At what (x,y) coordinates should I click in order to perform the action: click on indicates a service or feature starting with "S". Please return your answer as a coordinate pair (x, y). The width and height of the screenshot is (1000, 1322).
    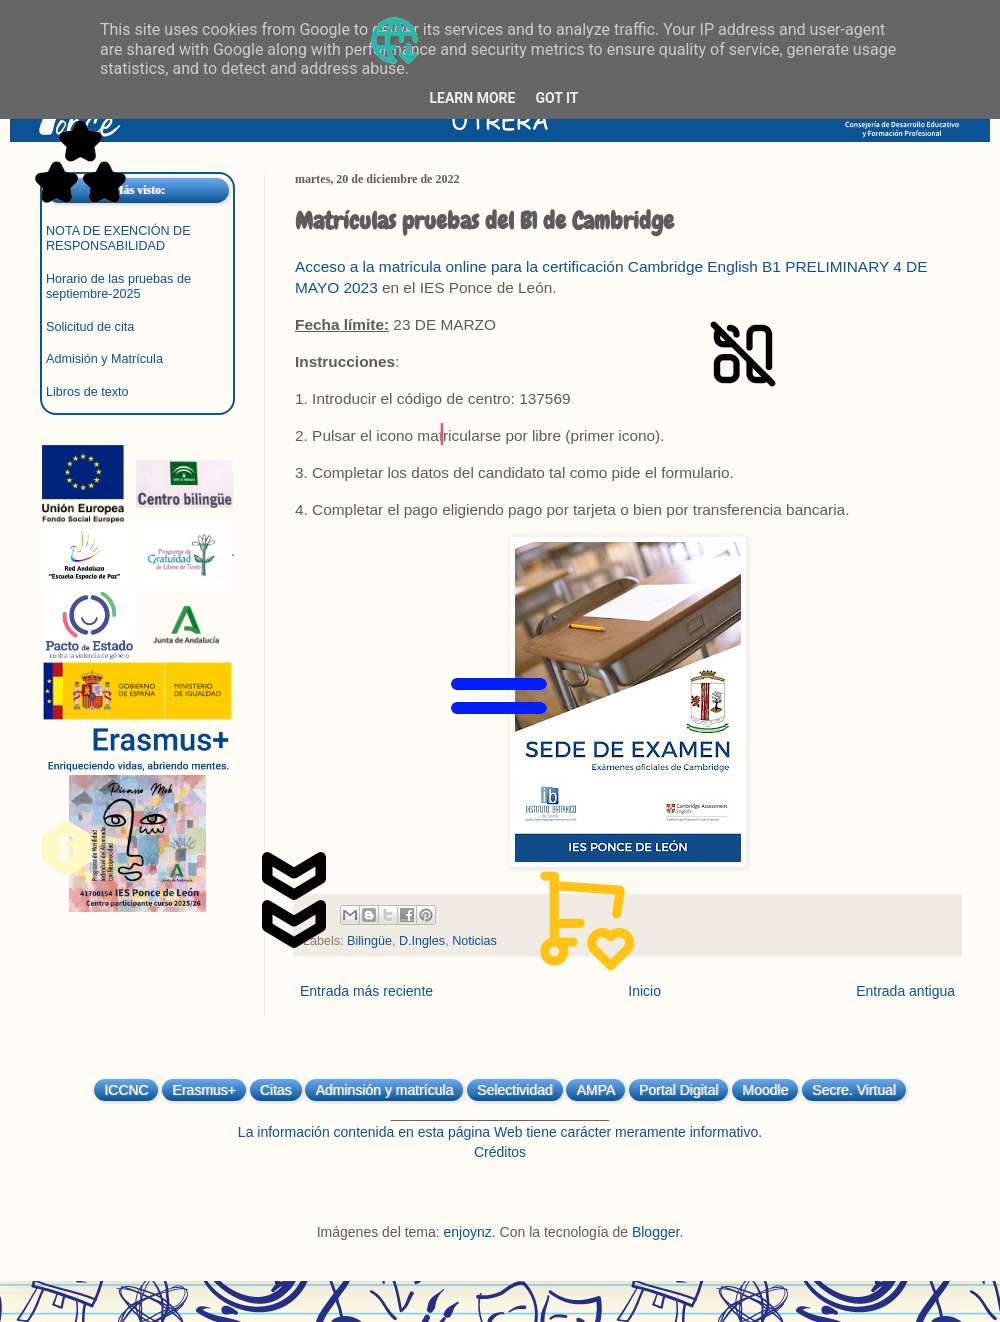
    Looking at the image, I should click on (66, 848).